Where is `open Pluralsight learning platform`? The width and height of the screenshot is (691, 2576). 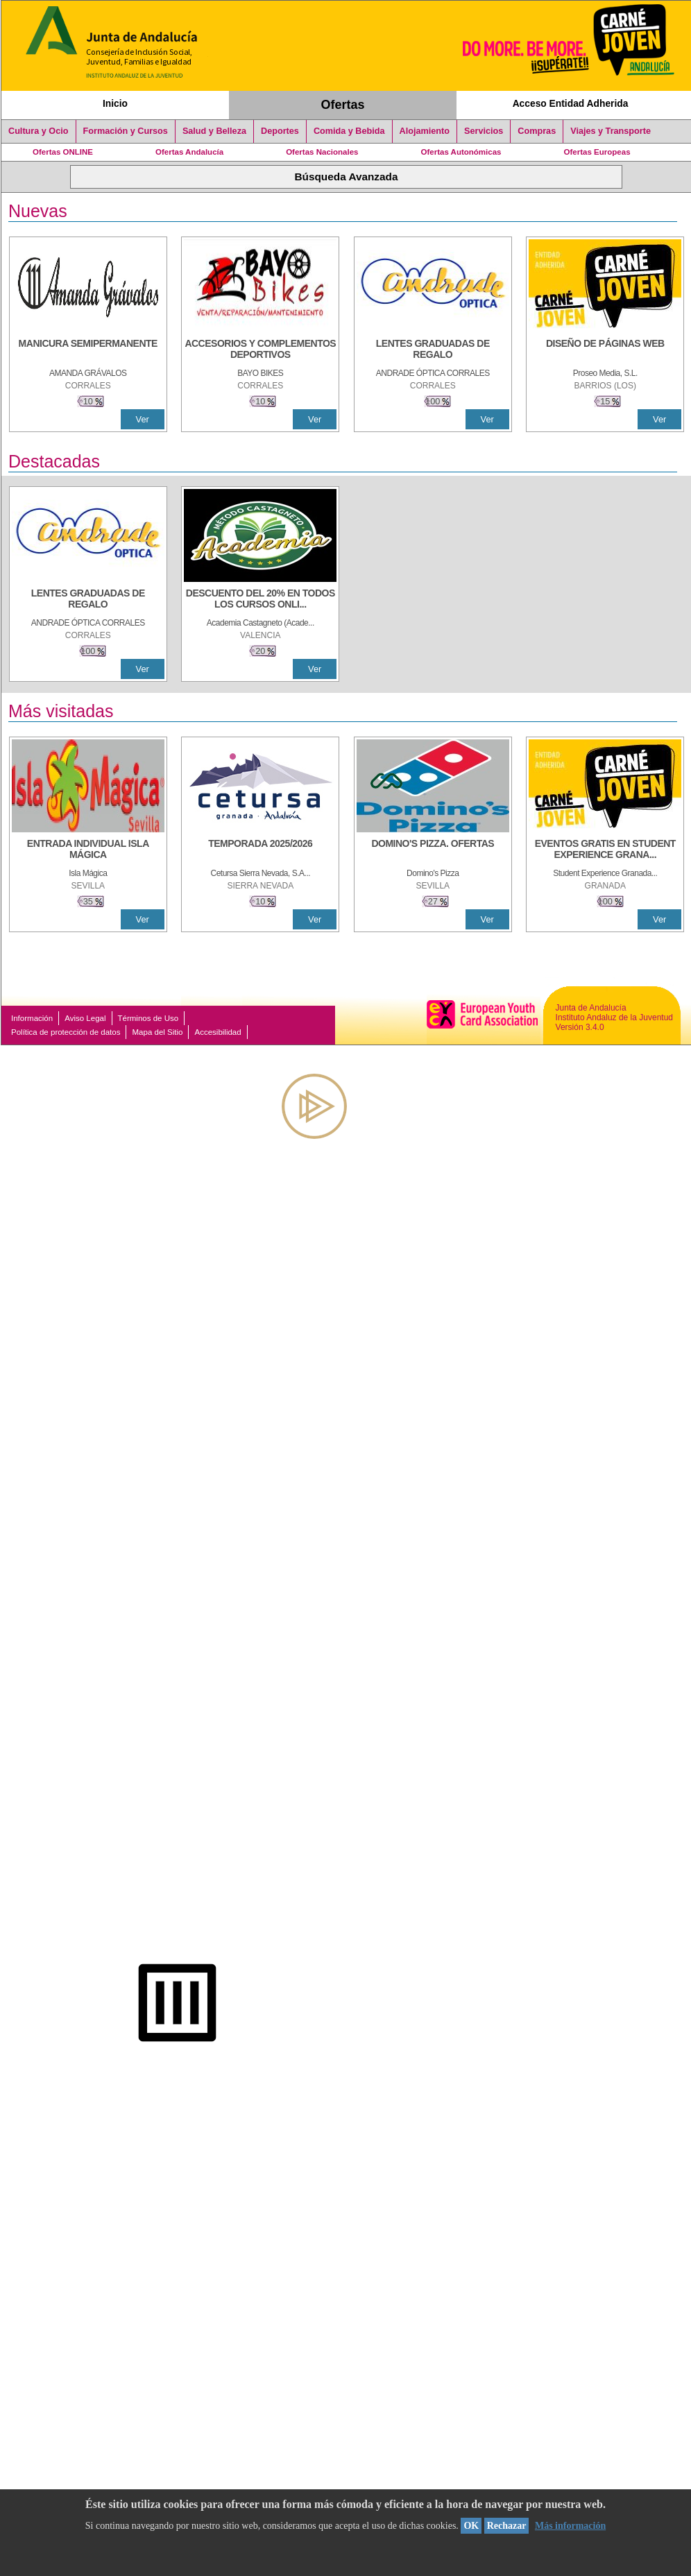
open Pluralsight learning platform is located at coordinates (314, 1106).